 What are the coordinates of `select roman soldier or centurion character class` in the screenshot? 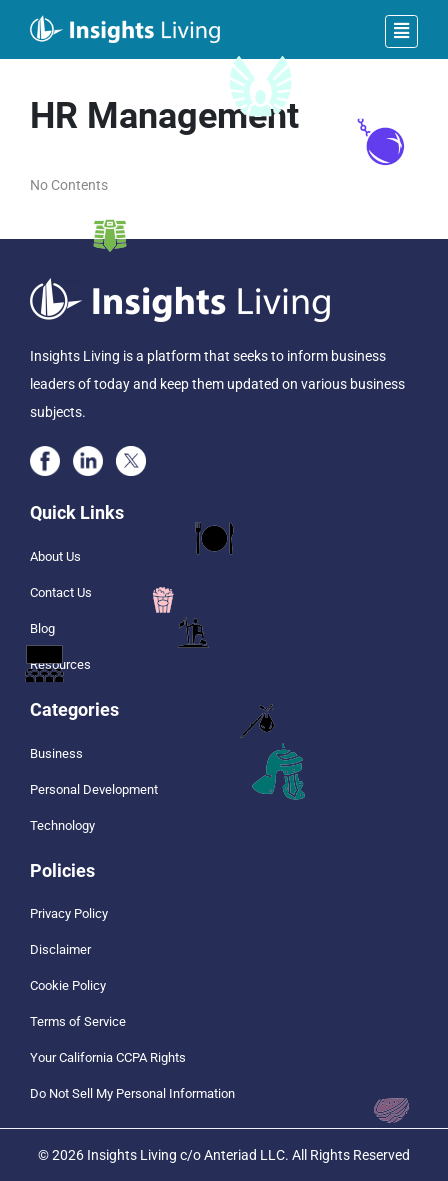 It's located at (278, 771).